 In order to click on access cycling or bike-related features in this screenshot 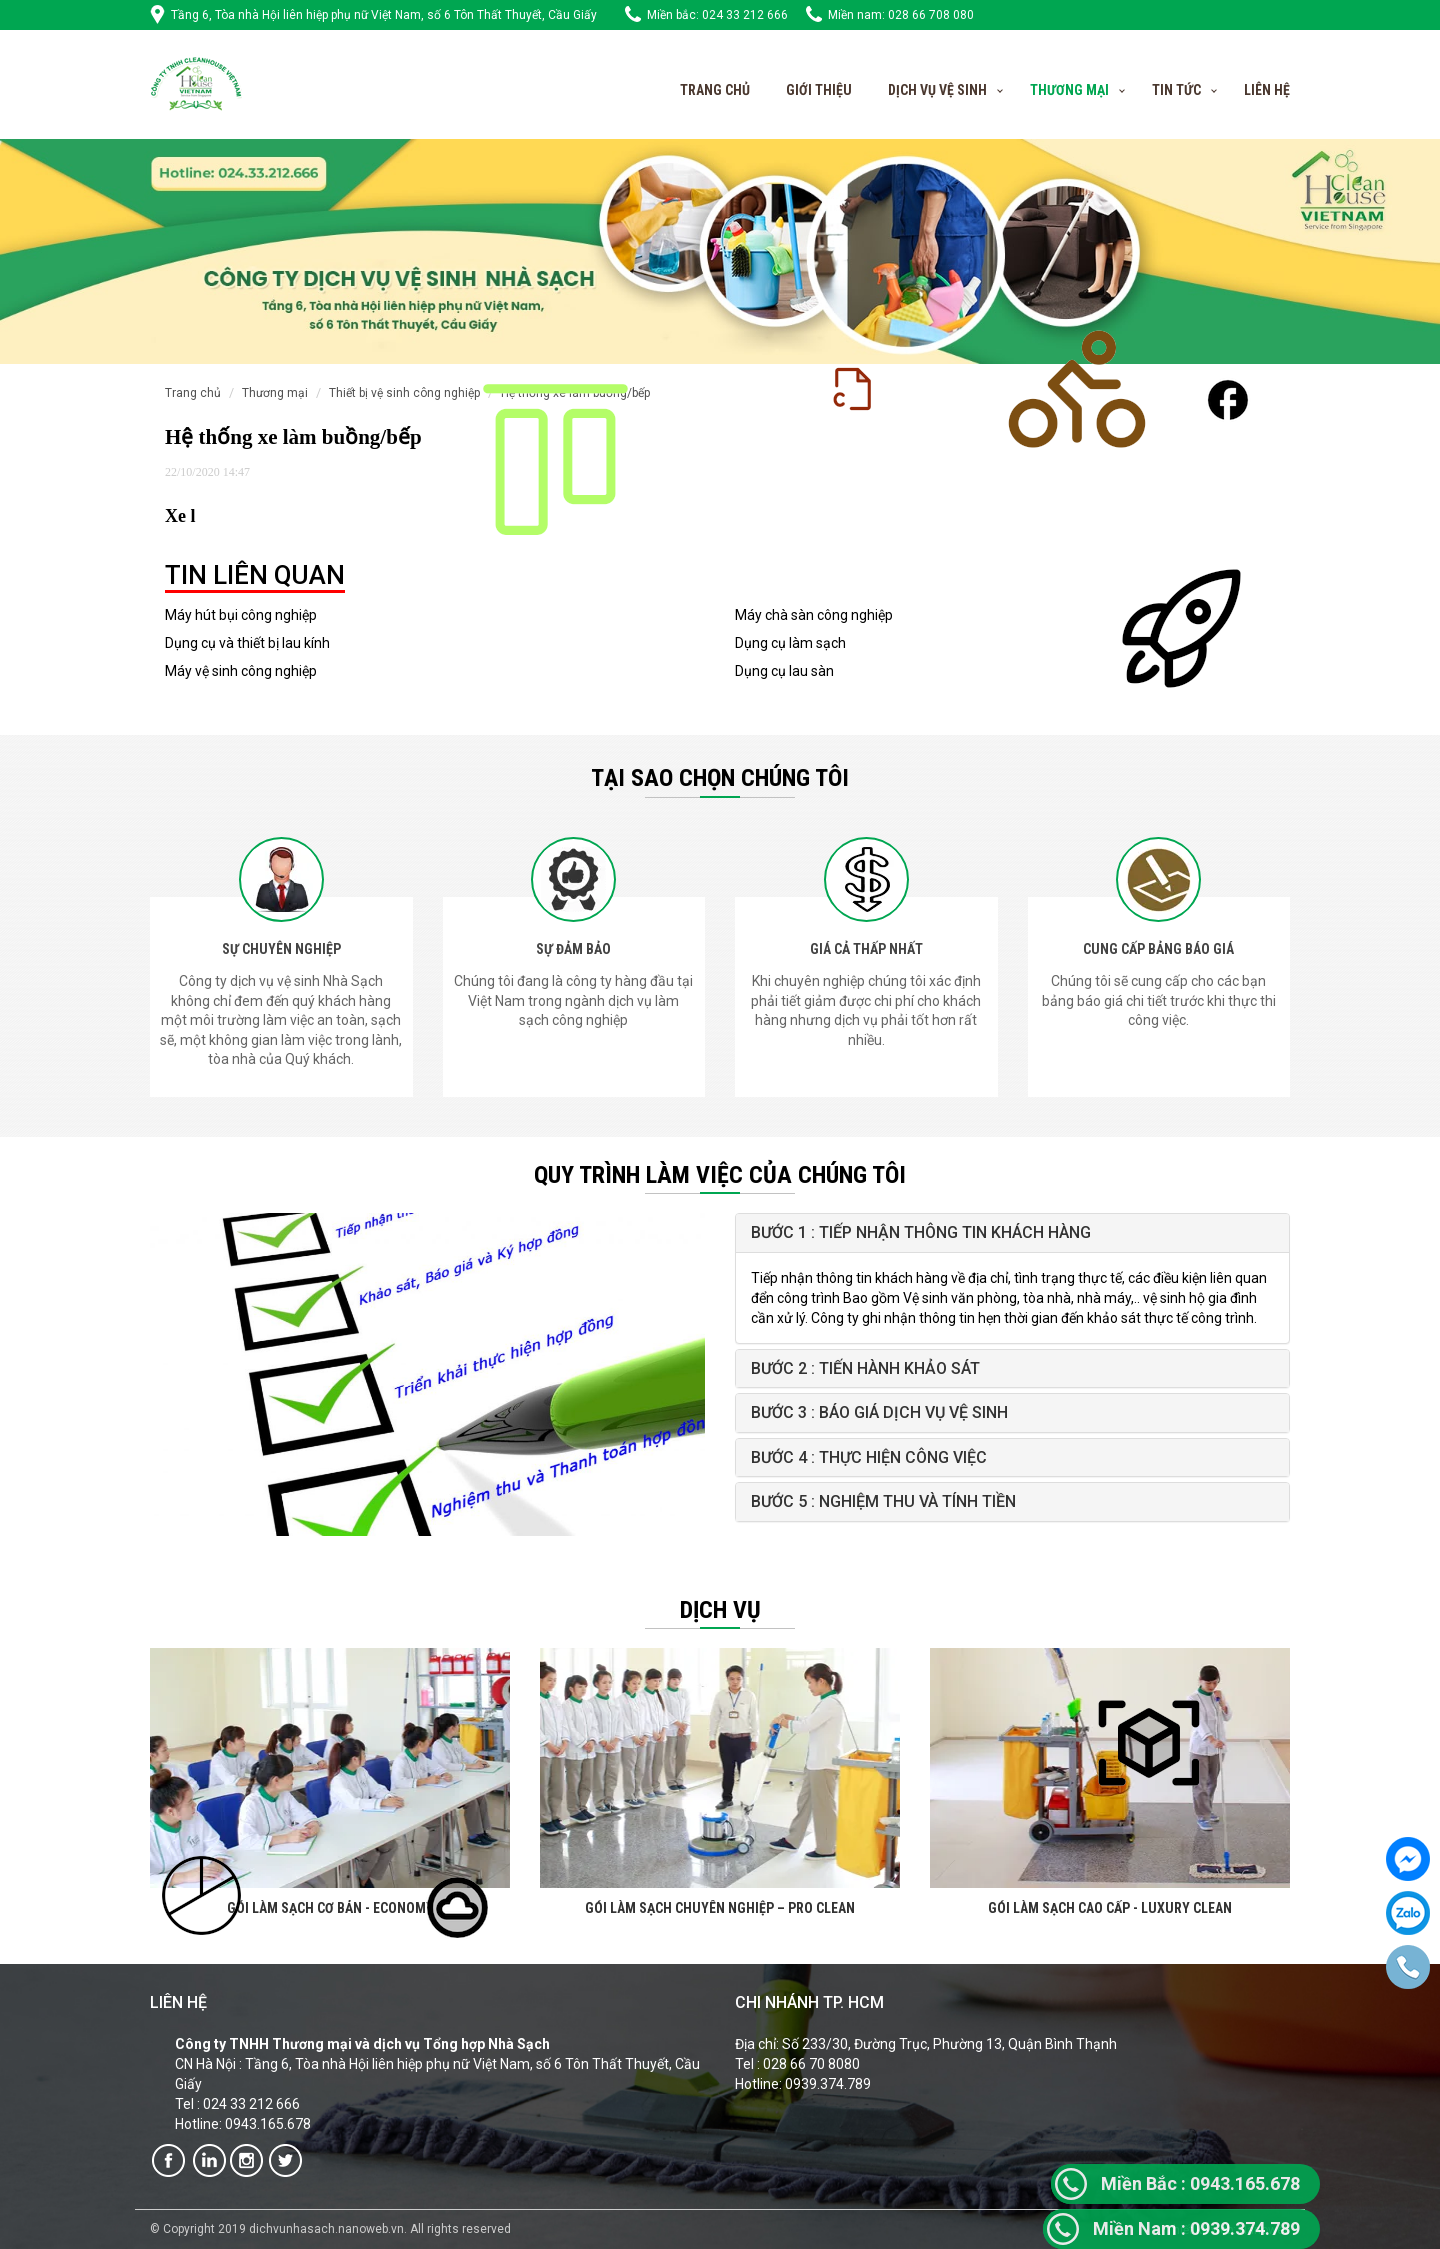, I will do `click(1077, 394)`.